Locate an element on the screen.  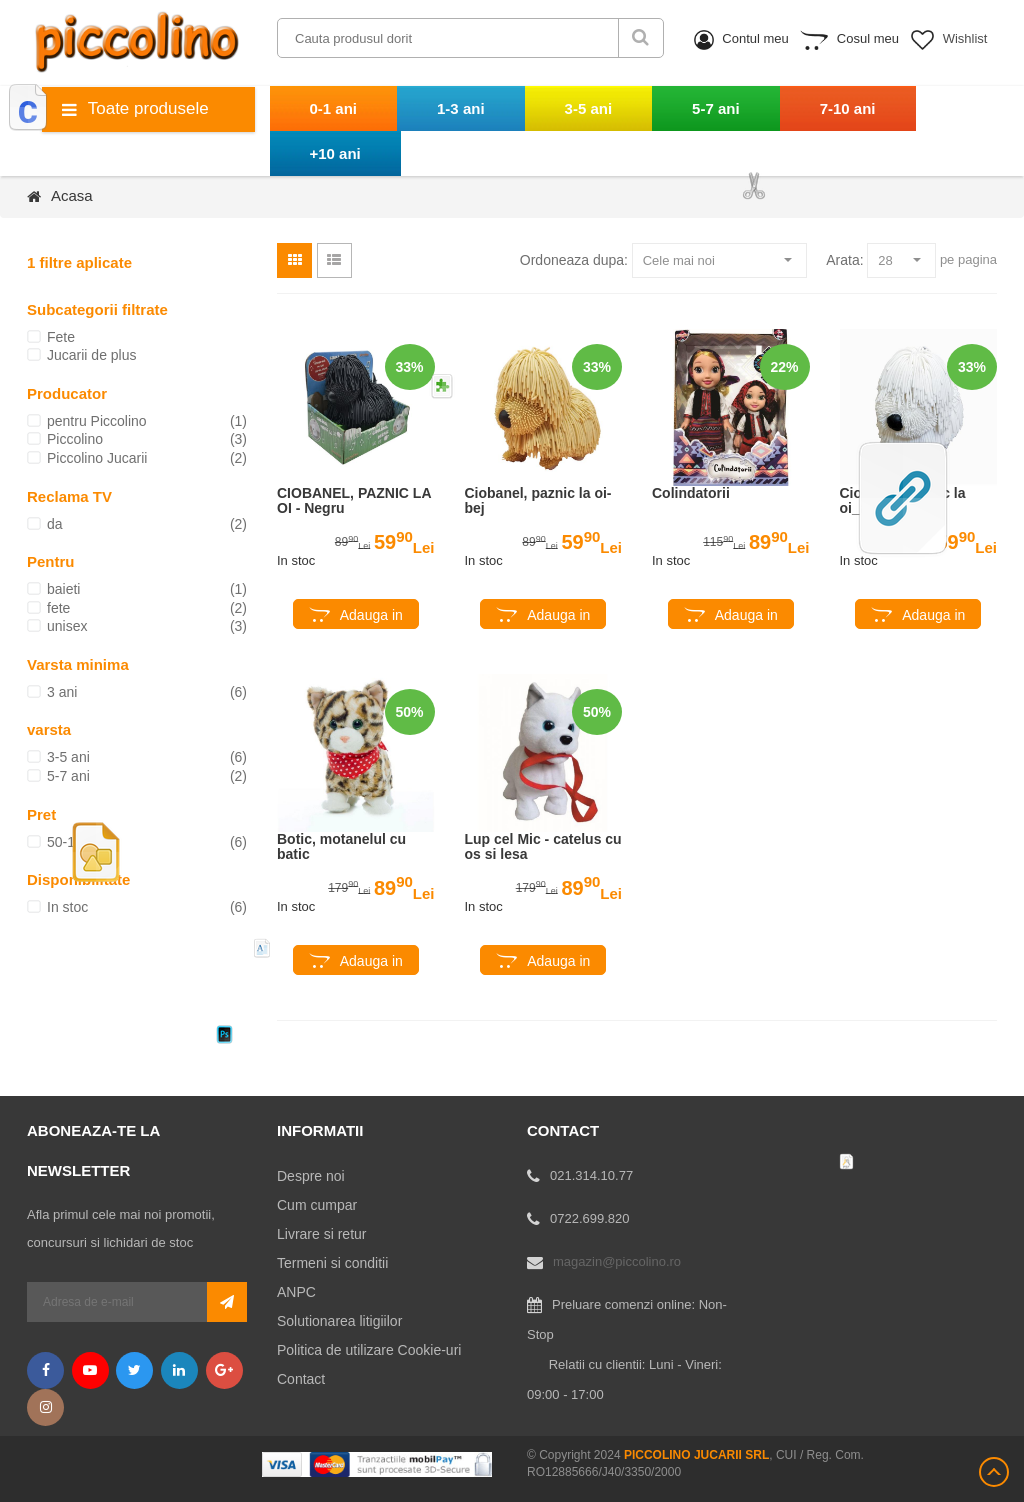
cut selected content to clipboard is located at coordinates (754, 186).